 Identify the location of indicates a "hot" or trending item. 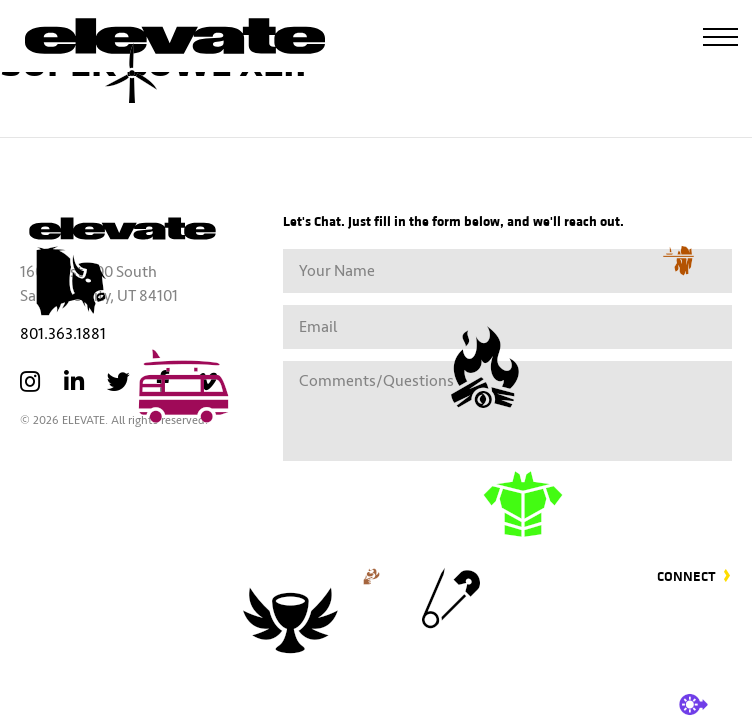
(371, 576).